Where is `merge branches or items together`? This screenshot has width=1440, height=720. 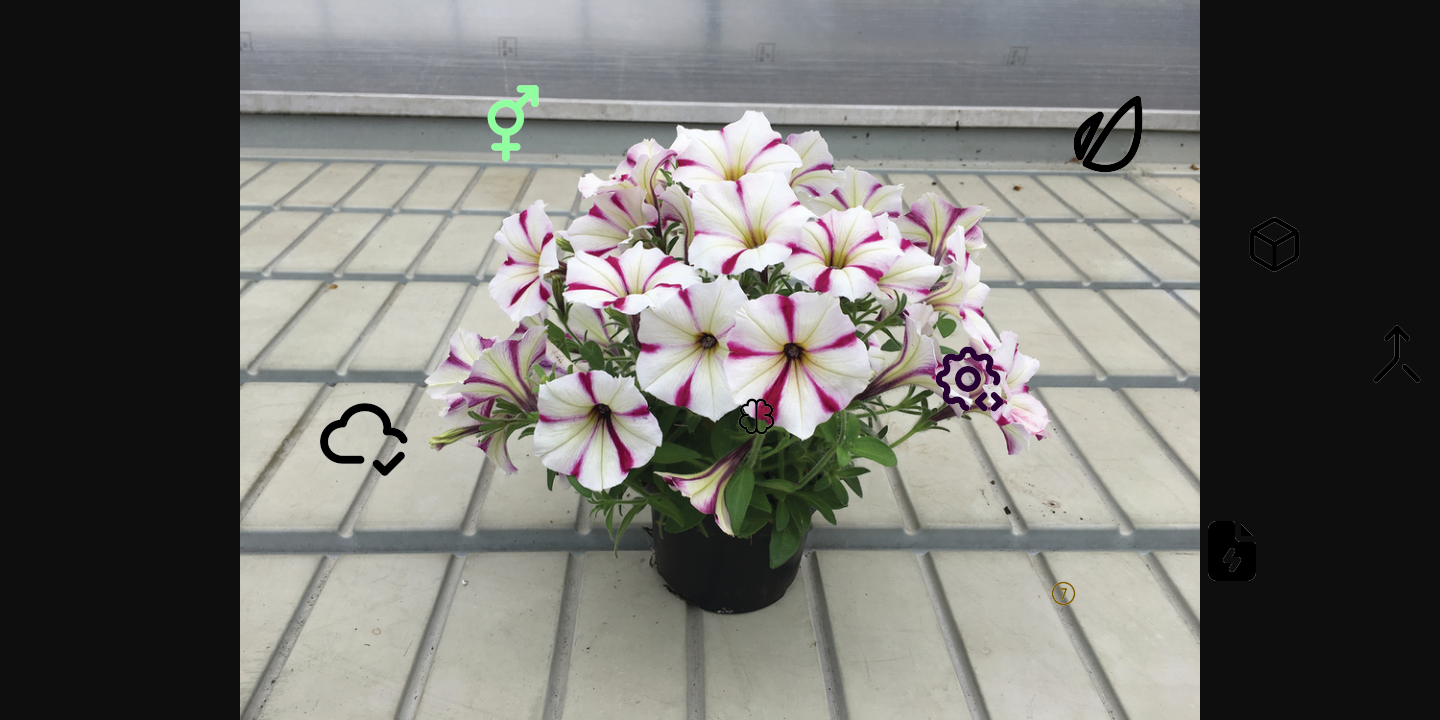
merge branches or items together is located at coordinates (1397, 354).